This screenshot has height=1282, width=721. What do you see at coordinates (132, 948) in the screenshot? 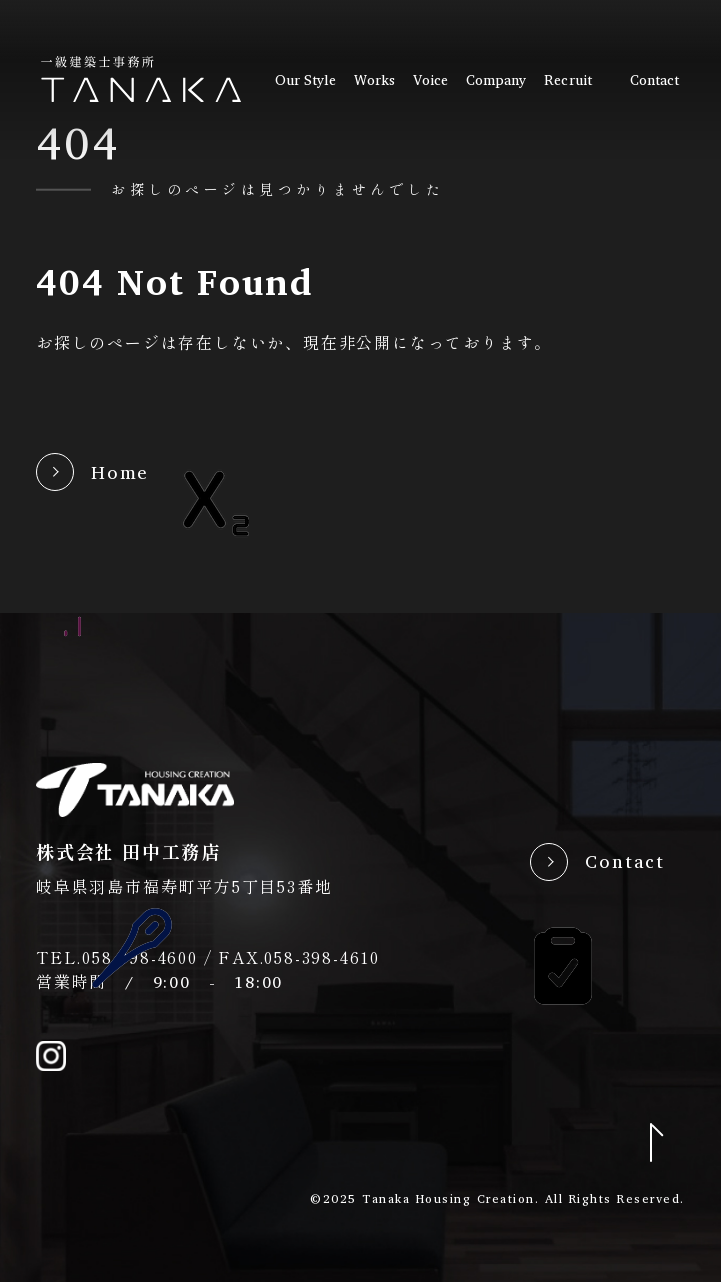
I see `access sewing or crafting tools` at bounding box center [132, 948].